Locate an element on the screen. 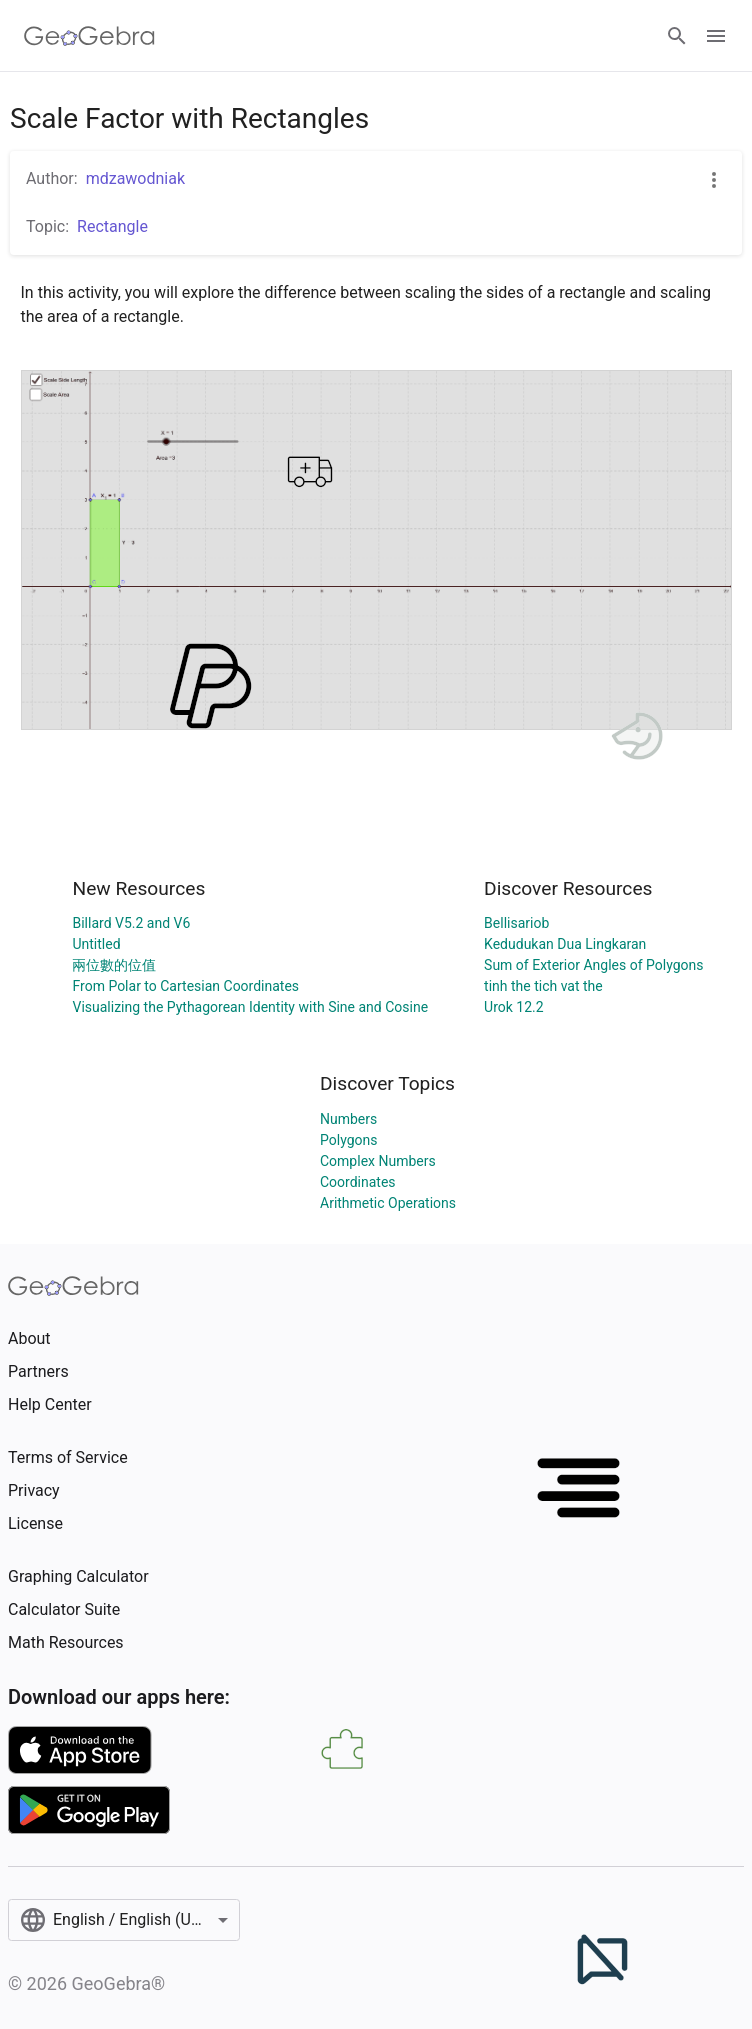  access equestrian or horse-related features is located at coordinates (639, 736).